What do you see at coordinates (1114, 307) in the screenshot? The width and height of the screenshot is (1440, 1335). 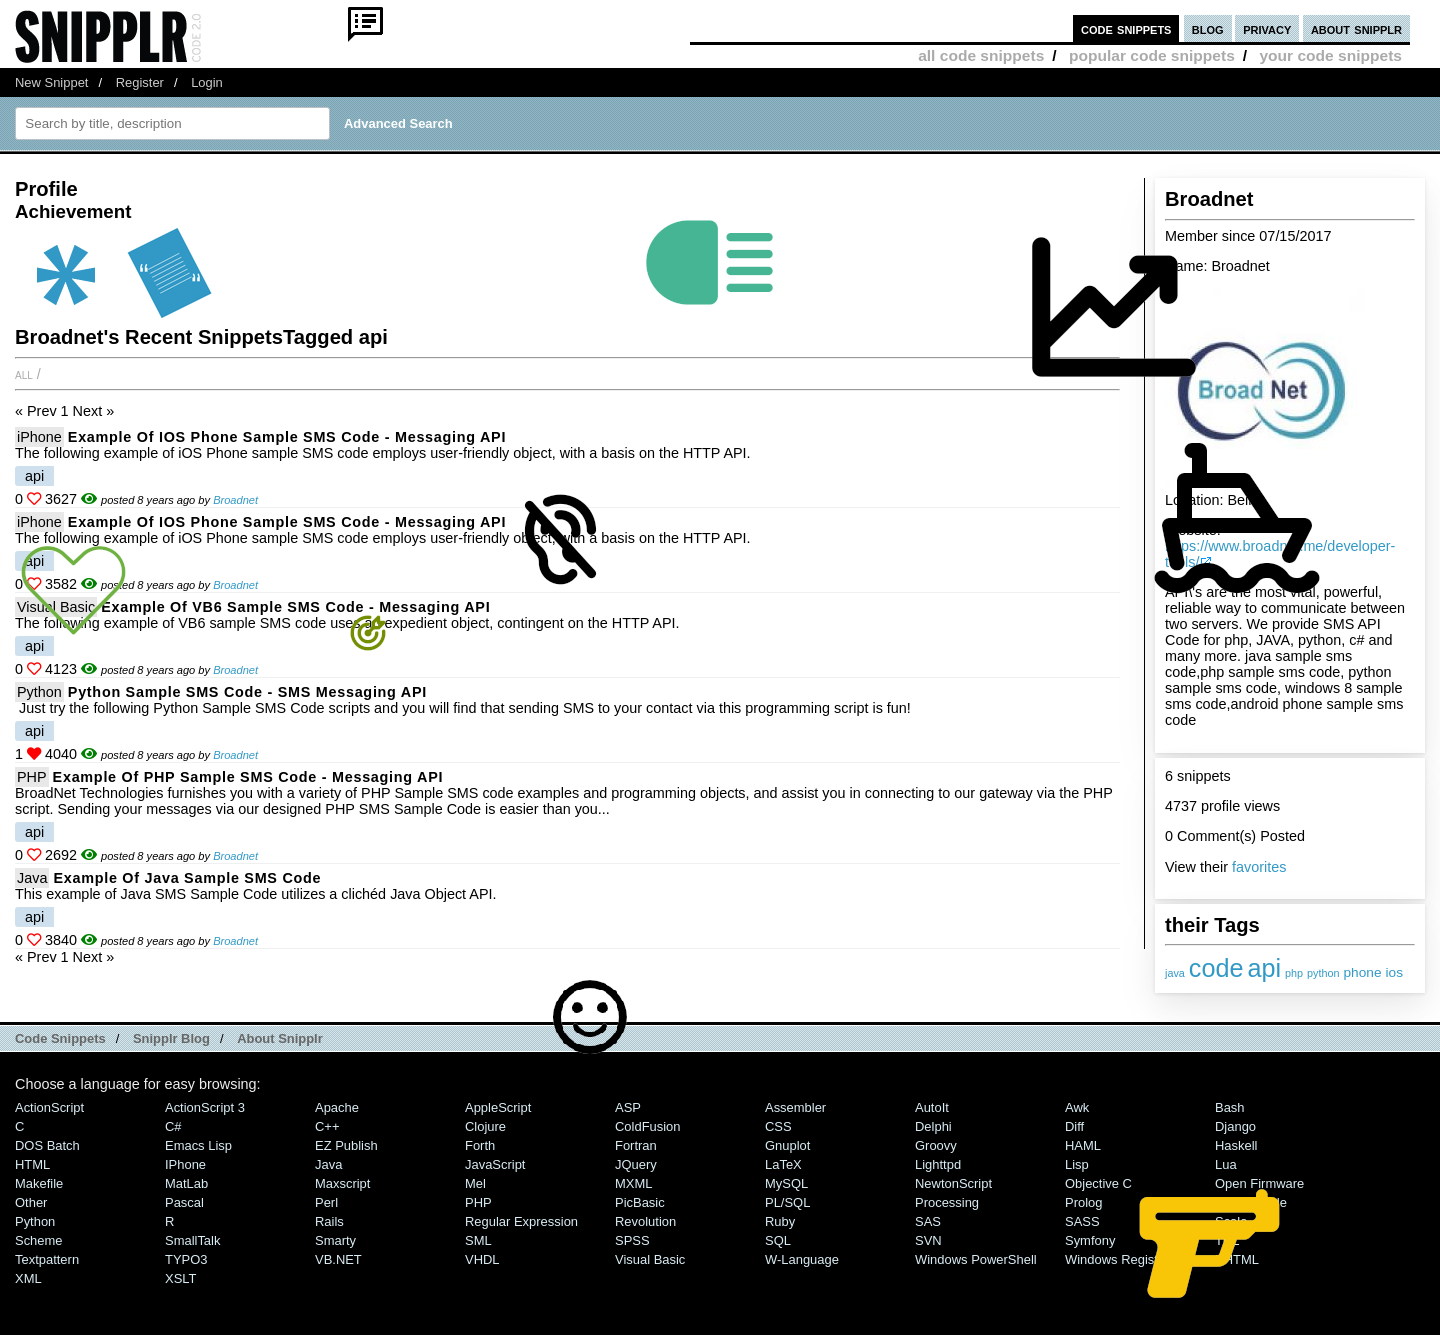 I see `view analytics or performance metrics` at bounding box center [1114, 307].